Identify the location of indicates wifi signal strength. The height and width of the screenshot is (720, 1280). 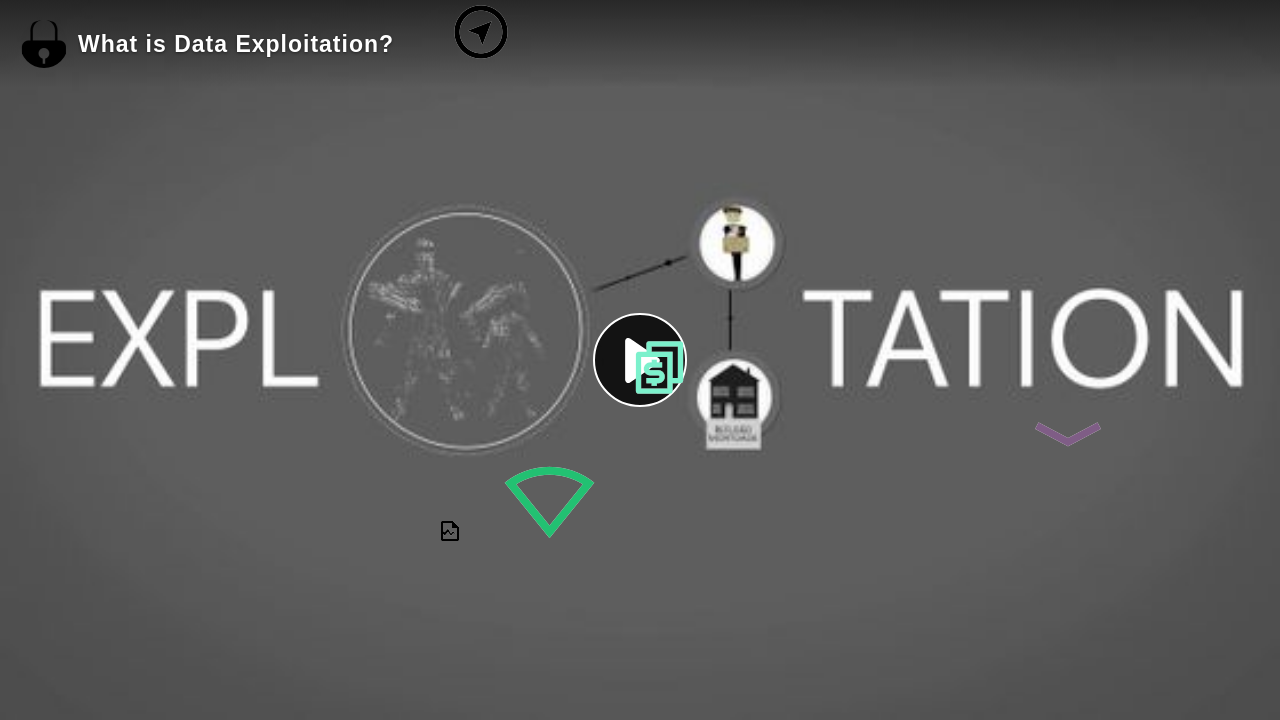
(549, 502).